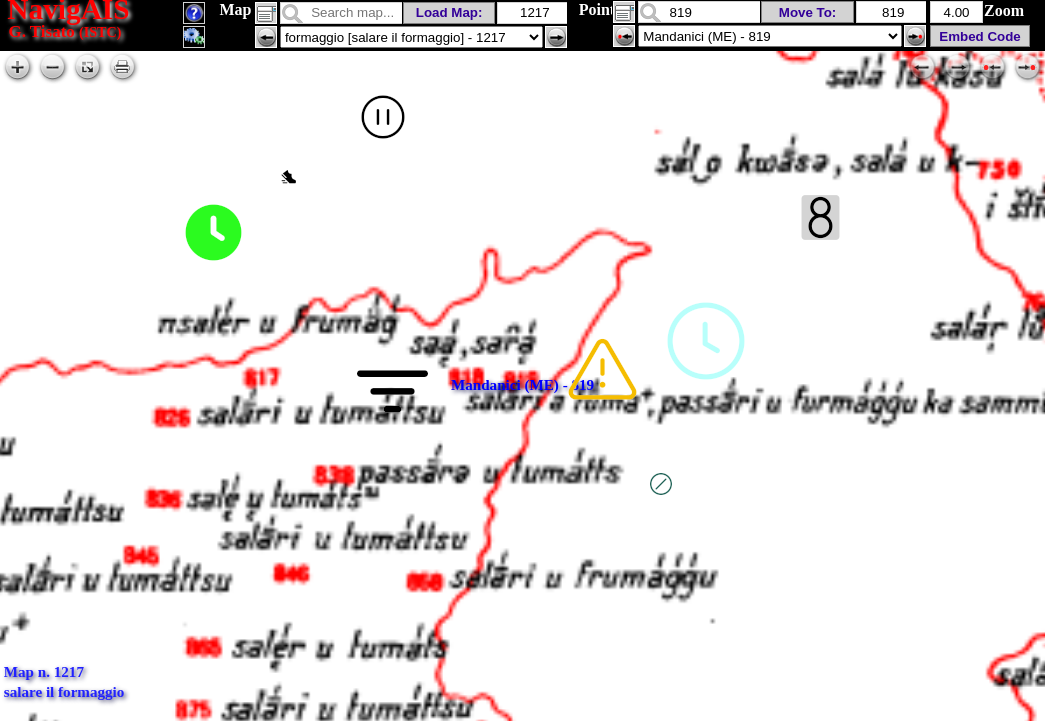  I want to click on filter or sort list items, so click(392, 392).